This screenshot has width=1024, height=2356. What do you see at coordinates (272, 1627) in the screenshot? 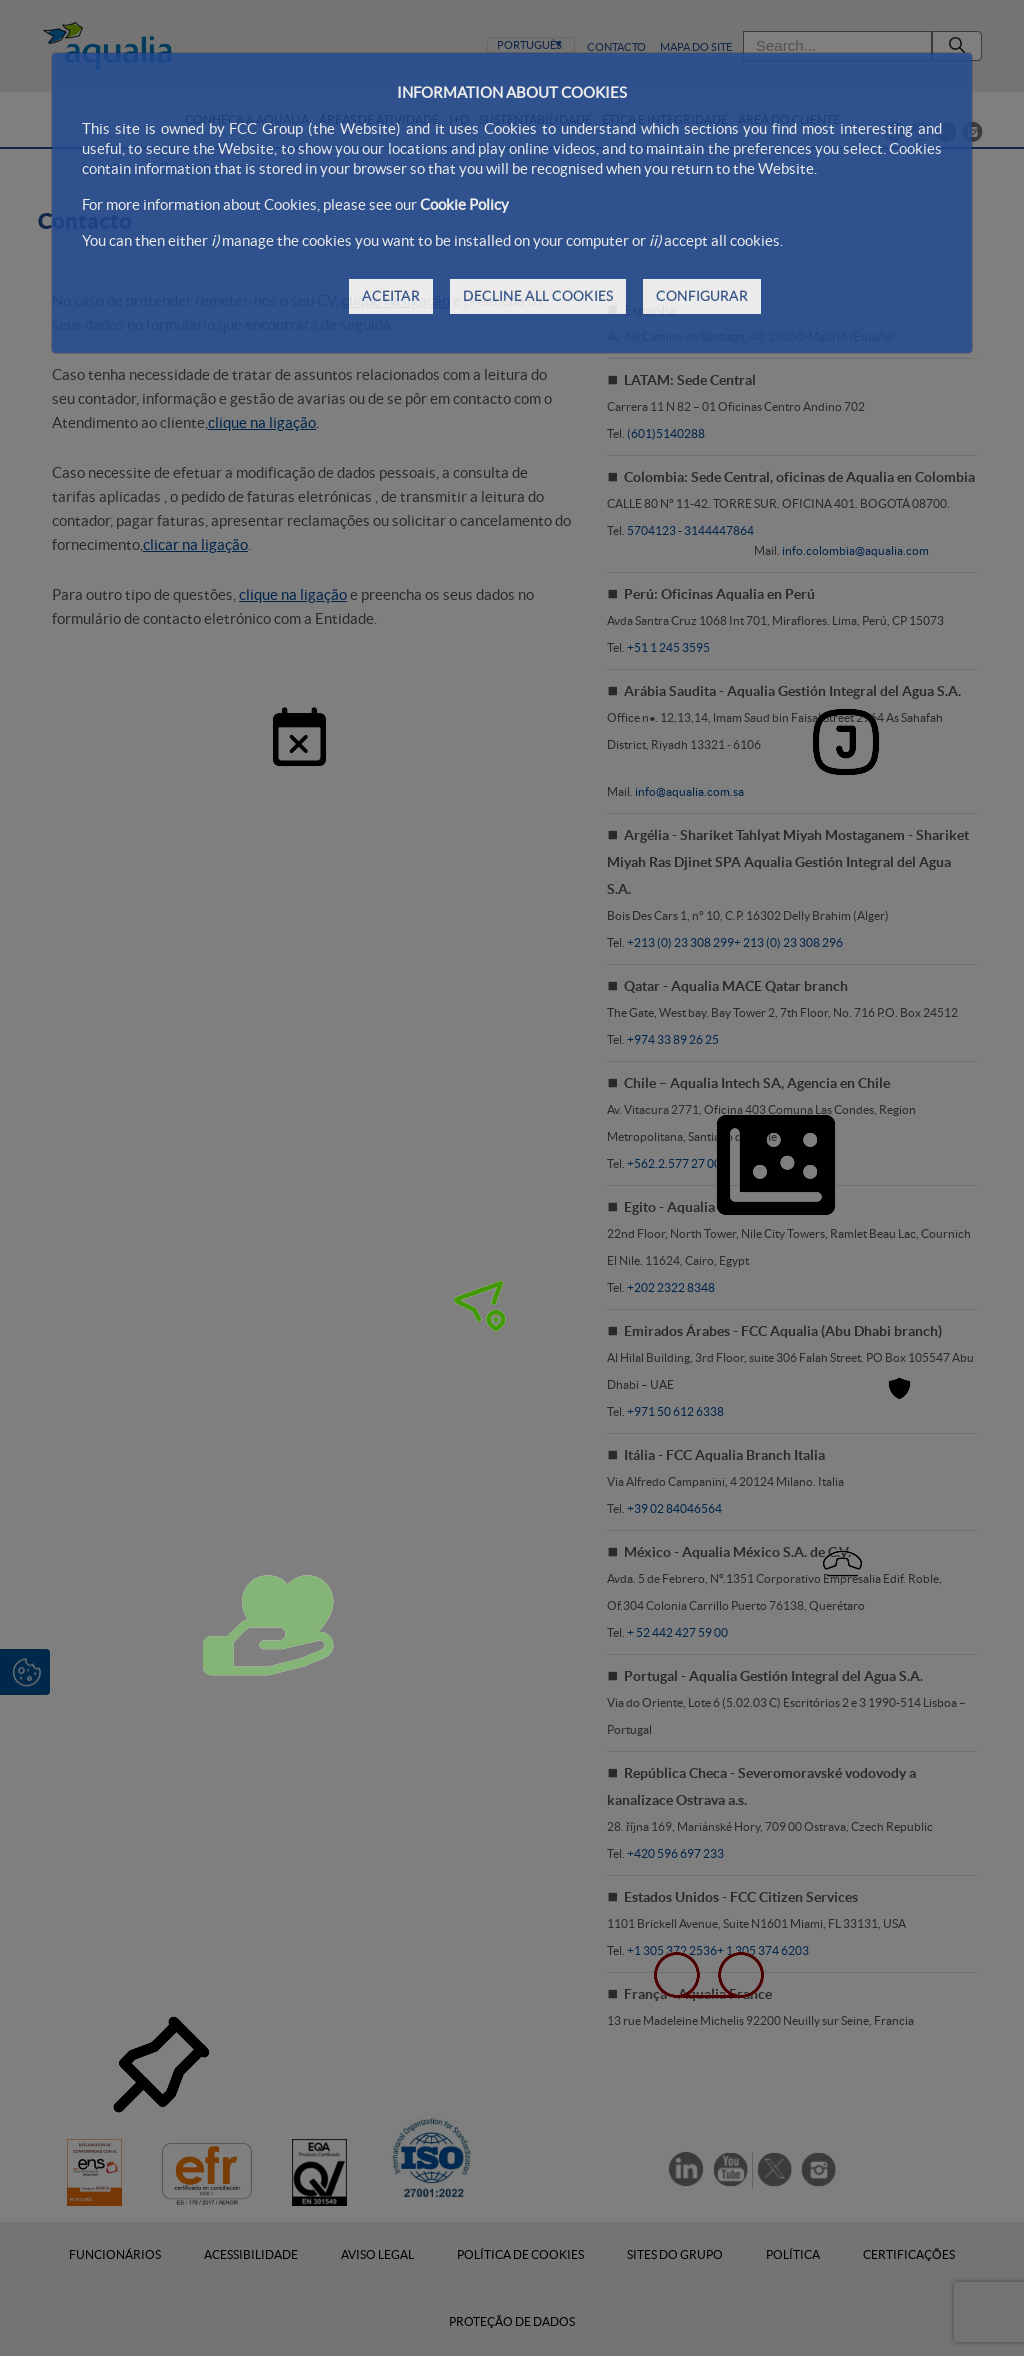
I see `donate or make a charitable contribution` at bounding box center [272, 1627].